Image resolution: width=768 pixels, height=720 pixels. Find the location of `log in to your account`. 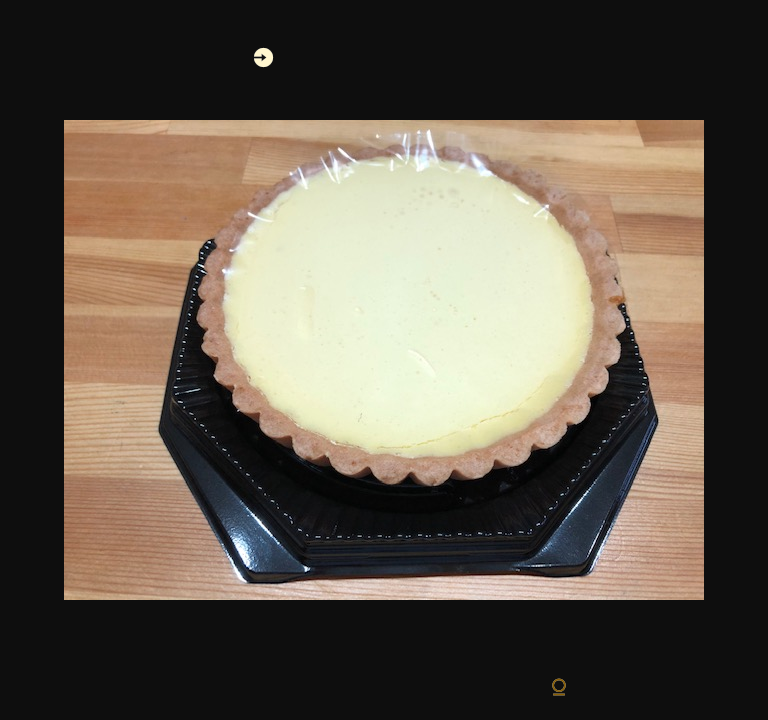

log in to your account is located at coordinates (263, 57).